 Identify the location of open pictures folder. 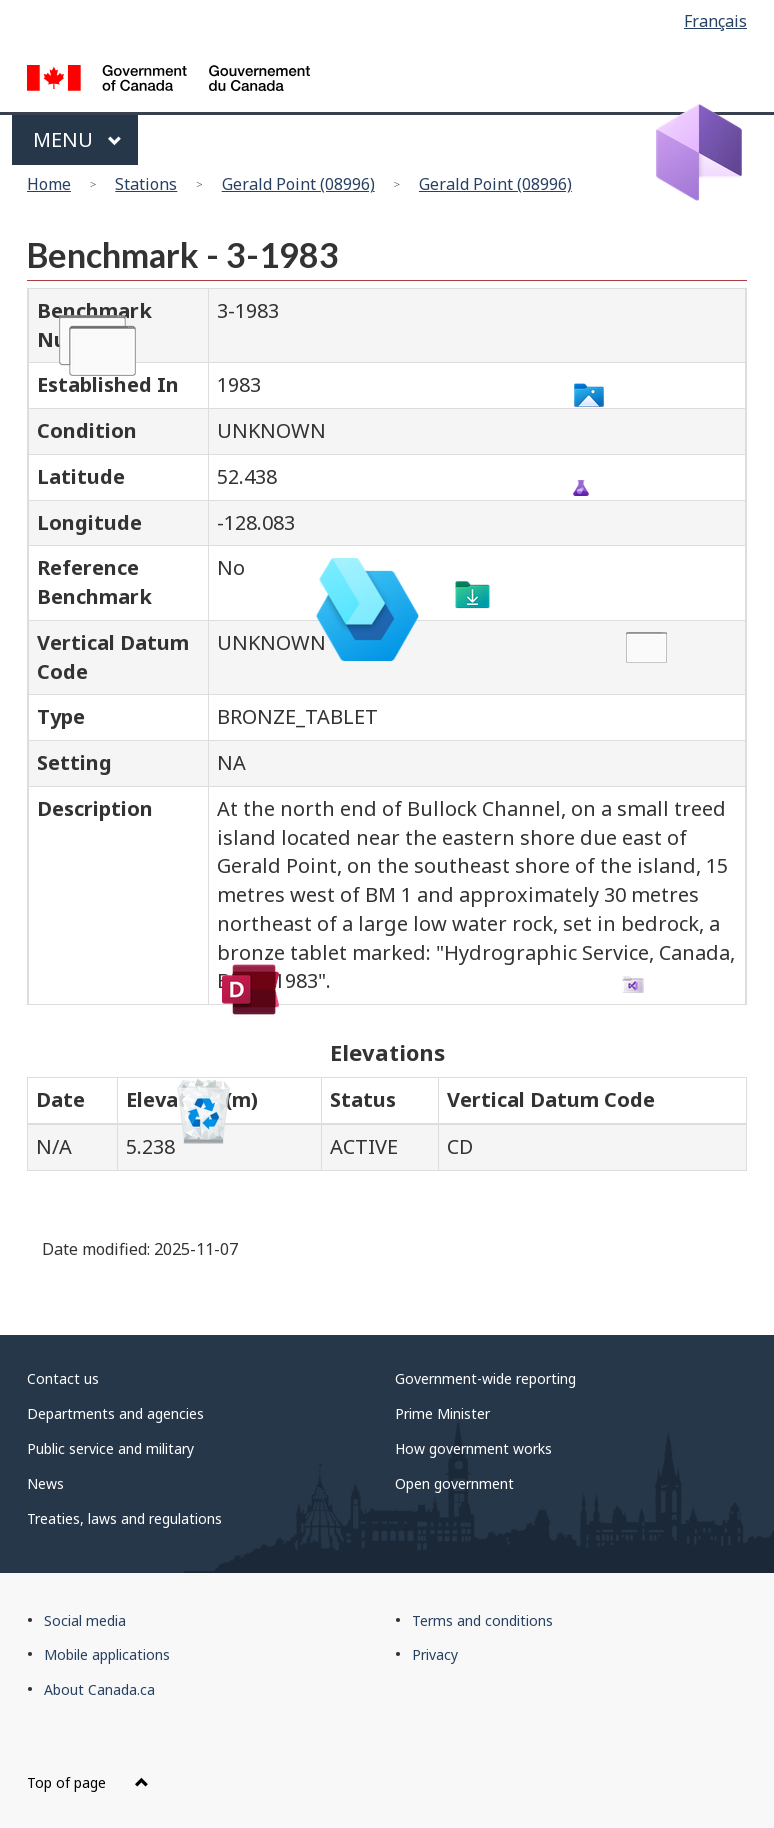
(589, 396).